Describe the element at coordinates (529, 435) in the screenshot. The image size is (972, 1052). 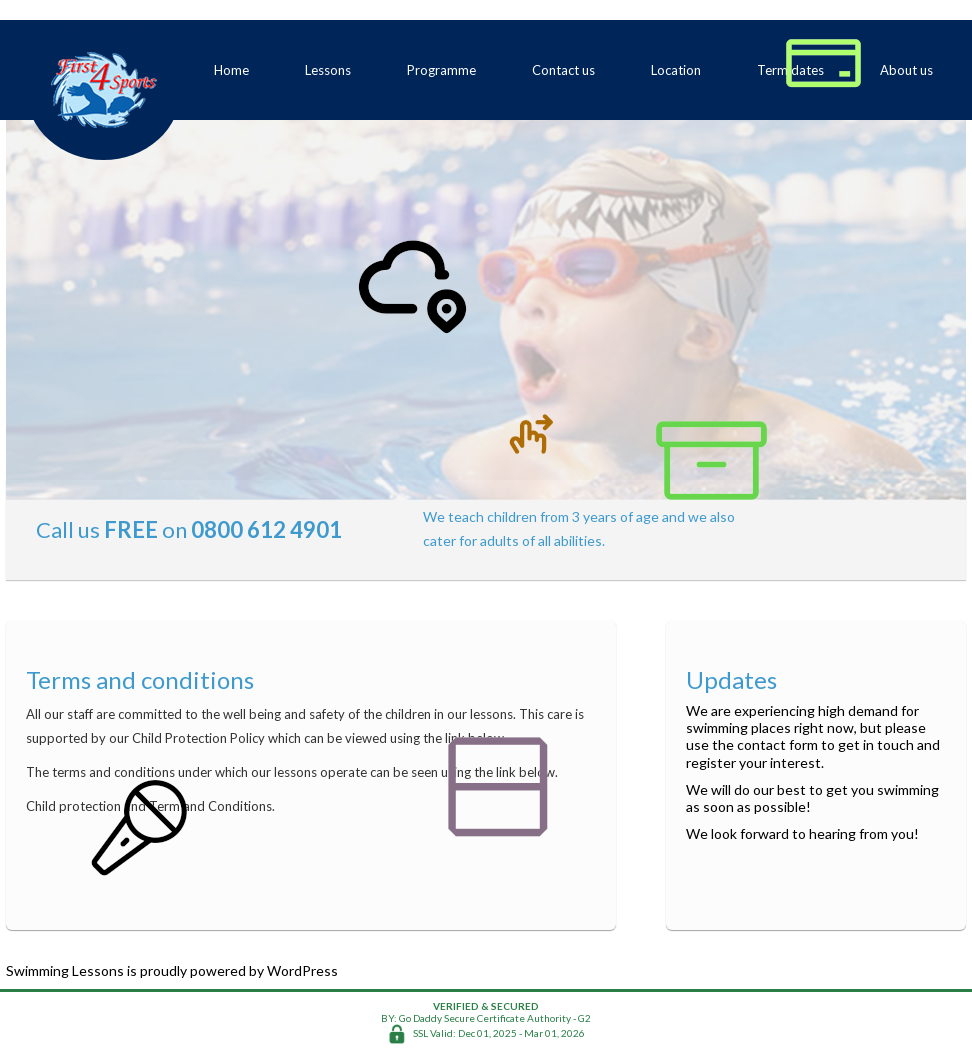
I see `swipe right to continue or proceed` at that location.